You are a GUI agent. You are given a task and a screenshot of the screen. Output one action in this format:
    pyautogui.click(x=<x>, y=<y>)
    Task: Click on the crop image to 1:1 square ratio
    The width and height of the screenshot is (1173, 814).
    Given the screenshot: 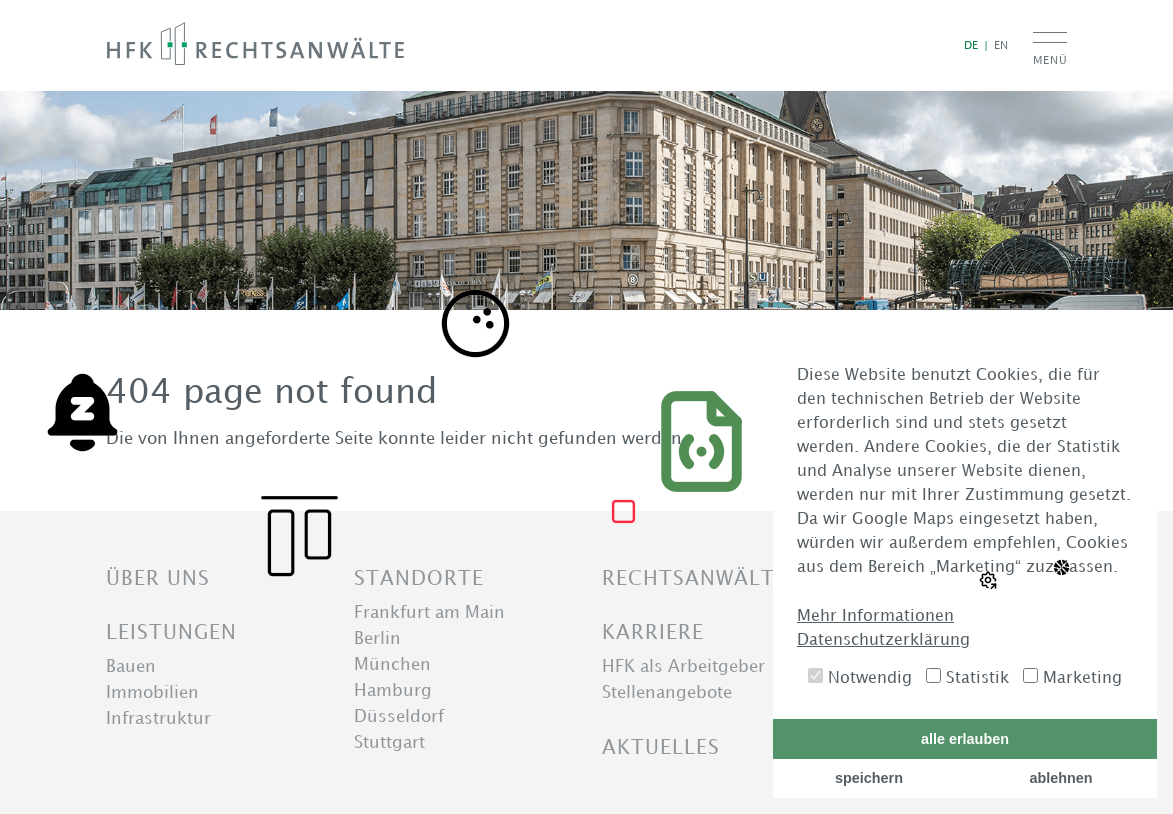 What is the action you would take?
    pyautogui.click(x=623, y=511)
    